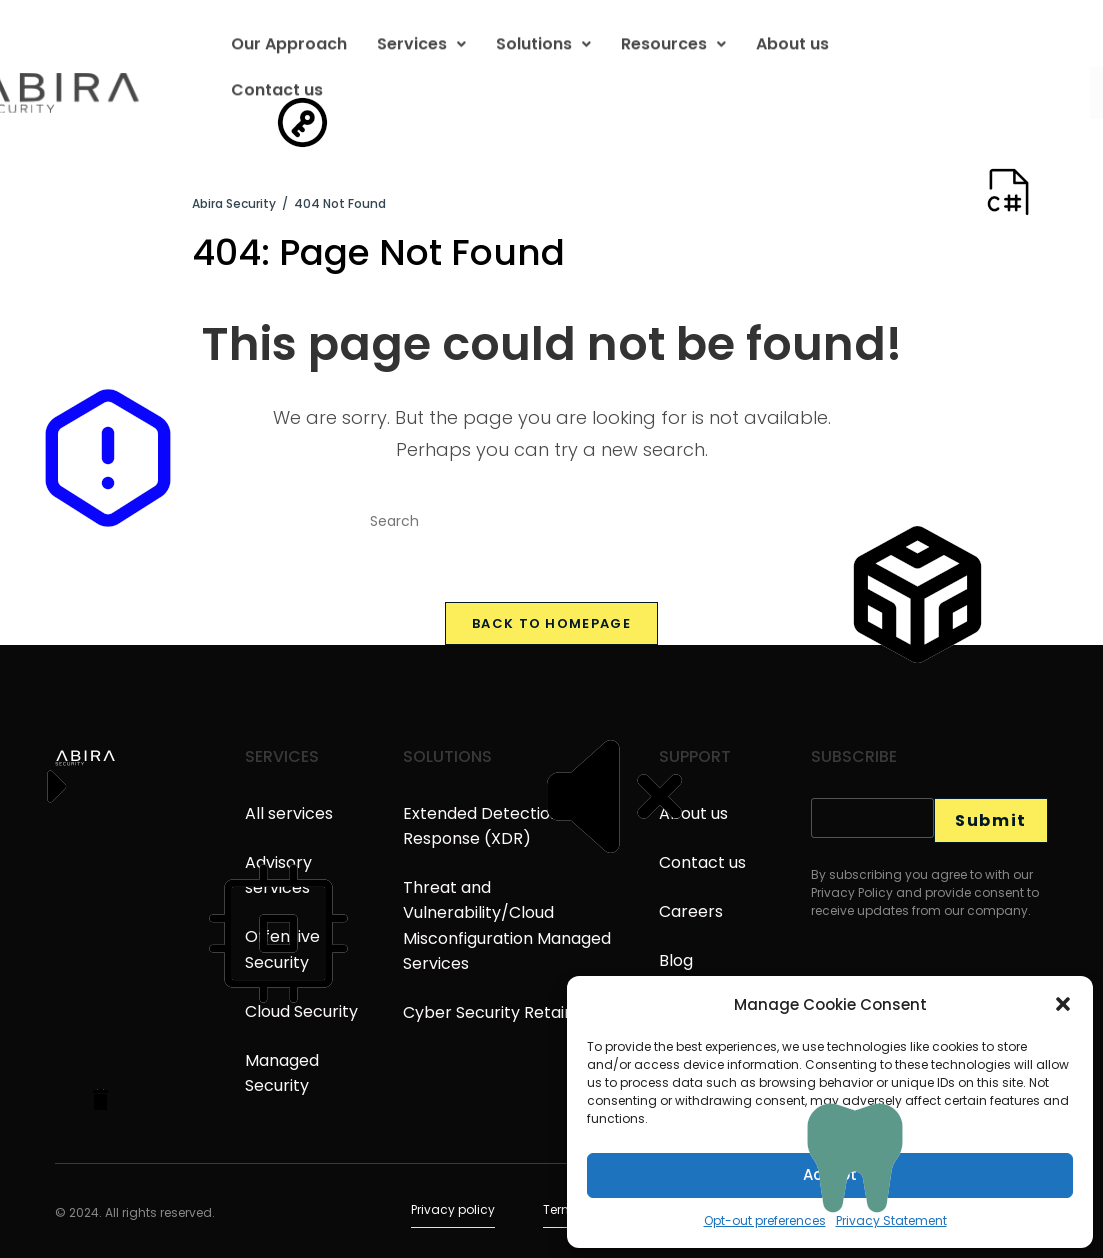 Image resolution: width=1103 pixels, height=1258 pixels. Describe the element at coordinates (100, 1099) in the screenshot. I see `delete selected item` at that location.